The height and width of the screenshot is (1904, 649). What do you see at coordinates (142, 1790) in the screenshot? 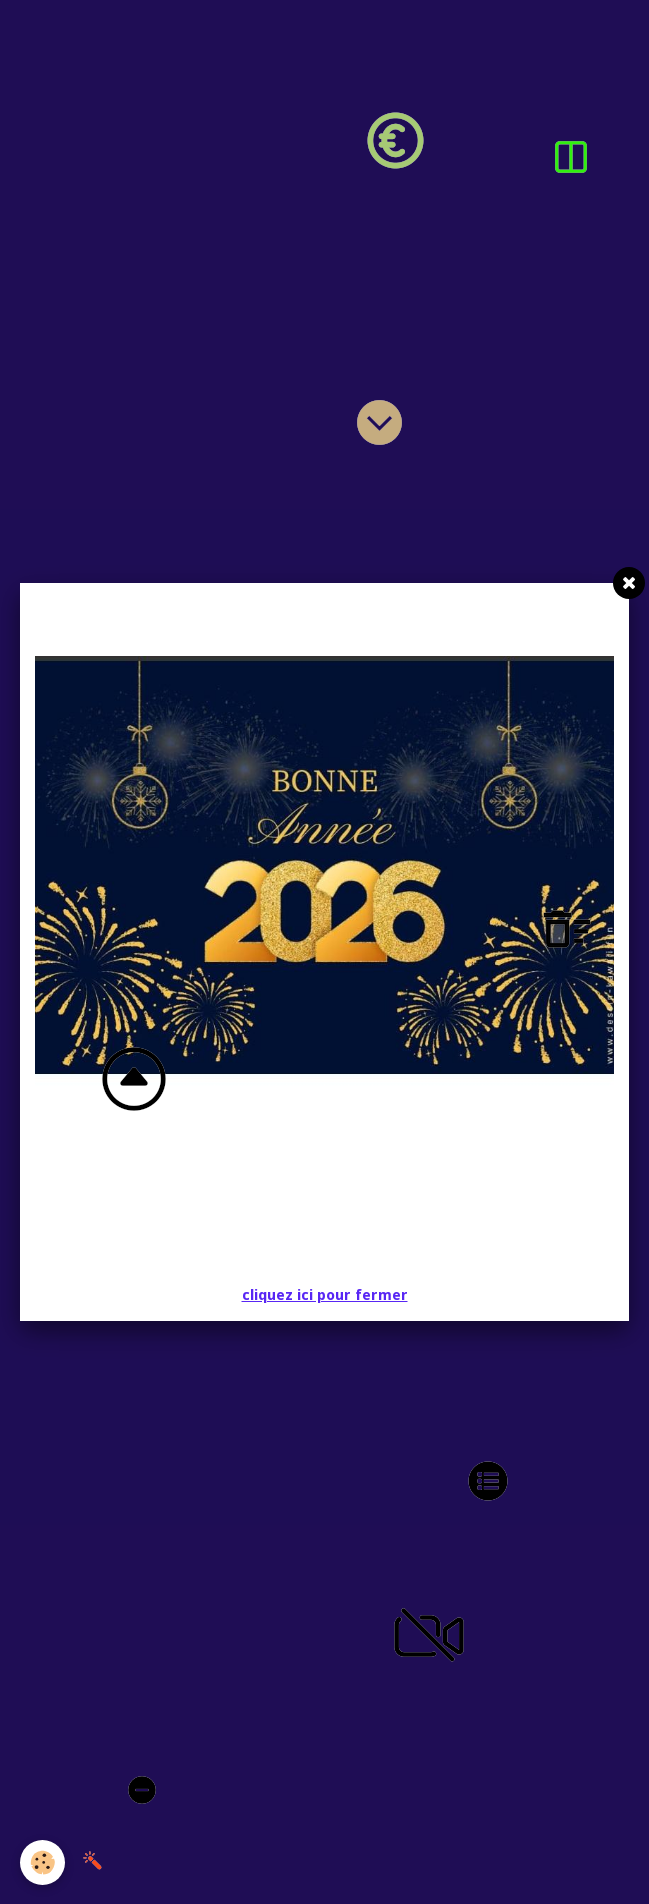
I see `remove an item from a list` at bounding box center [142, 1790].